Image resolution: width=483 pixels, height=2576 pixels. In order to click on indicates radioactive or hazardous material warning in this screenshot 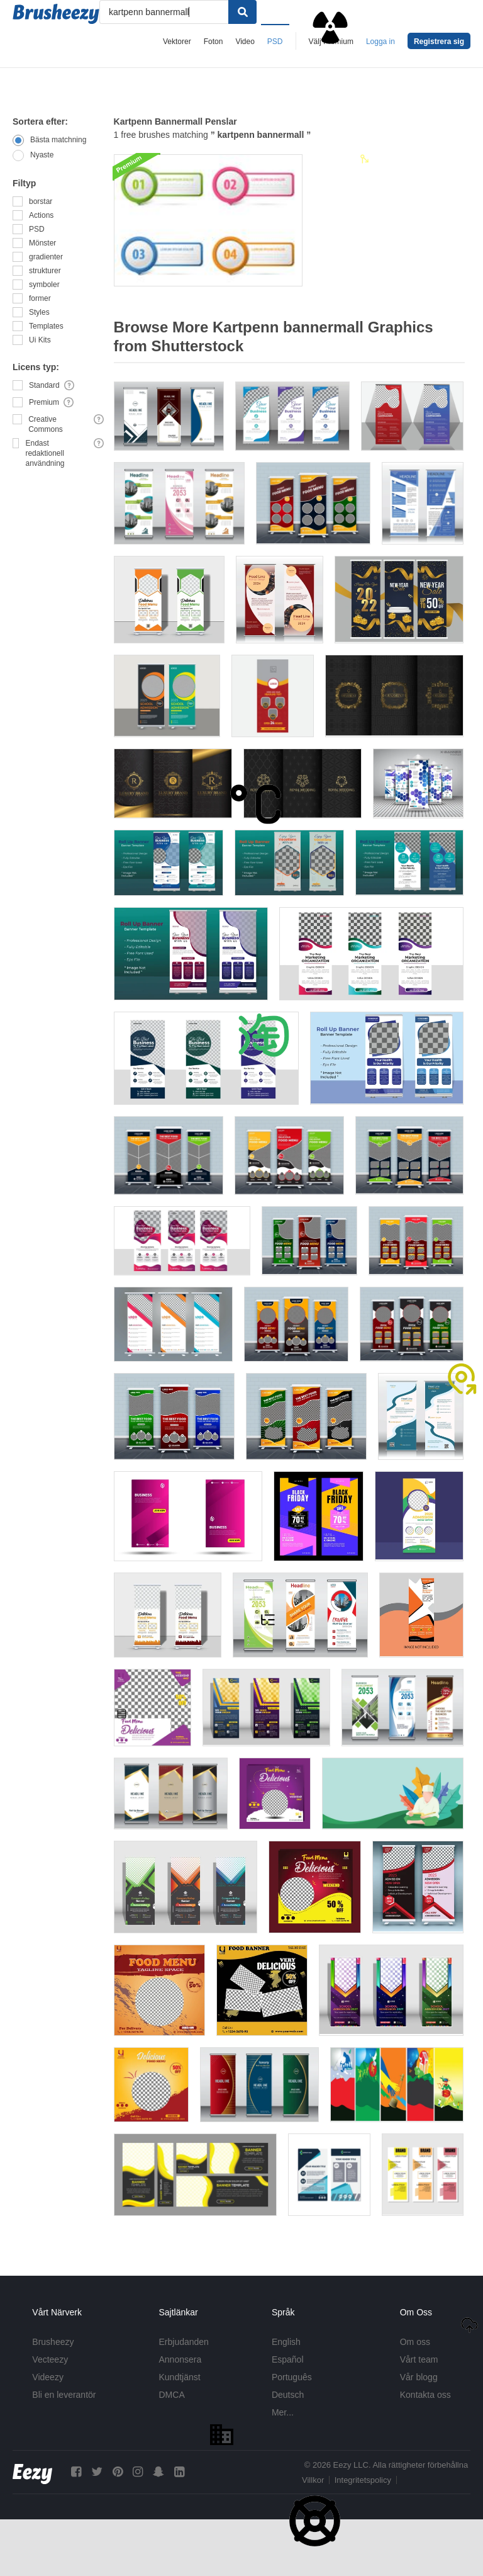, I will do `click(330, 26)`.